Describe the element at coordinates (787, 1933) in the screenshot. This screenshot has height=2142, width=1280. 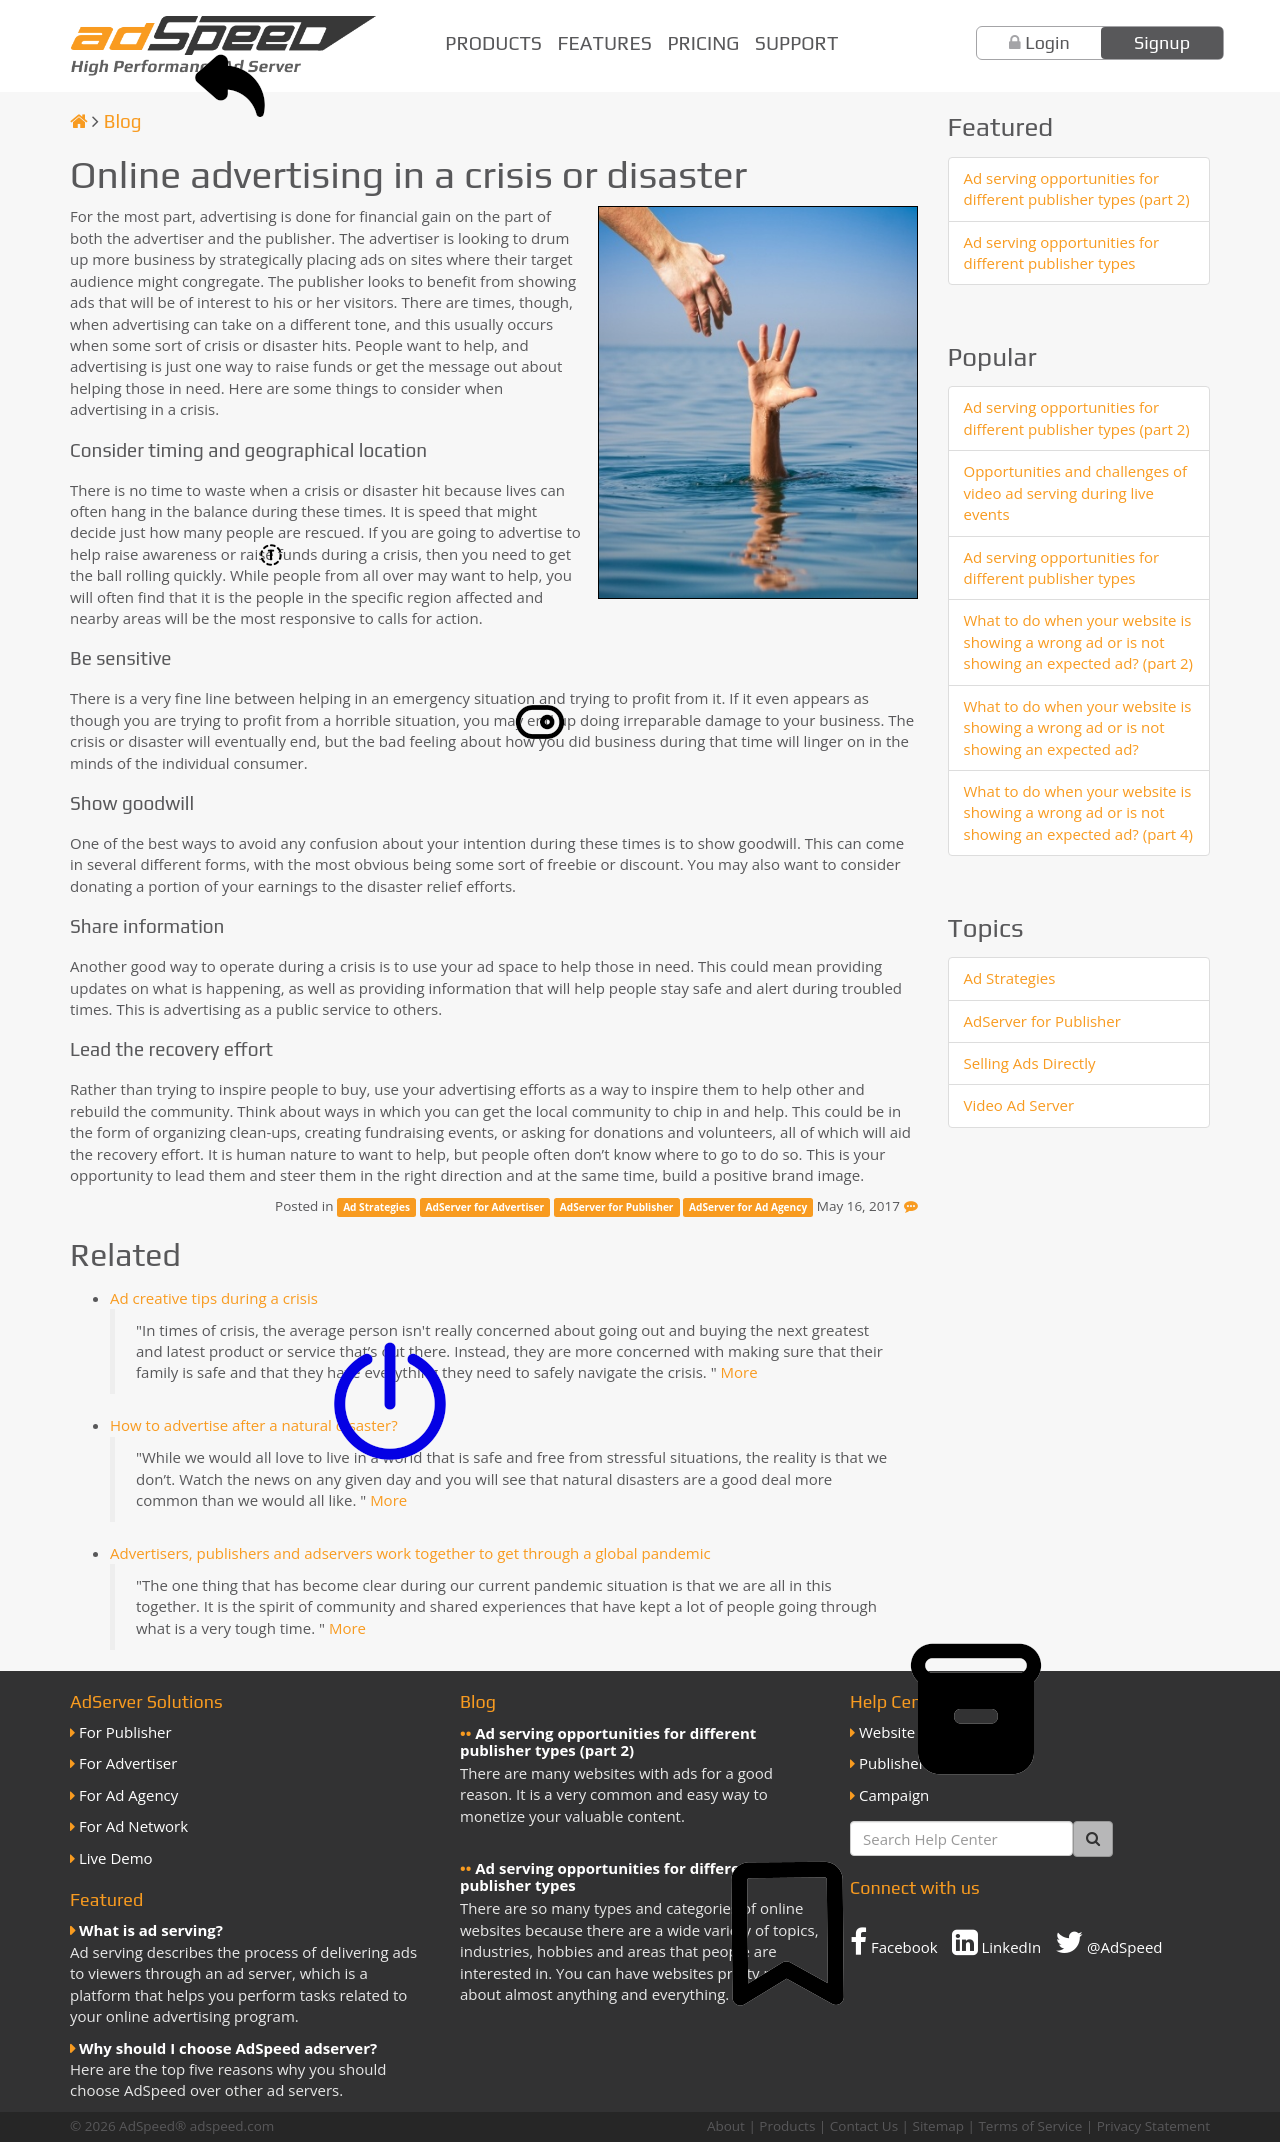
I see `save this item for later` at that location.